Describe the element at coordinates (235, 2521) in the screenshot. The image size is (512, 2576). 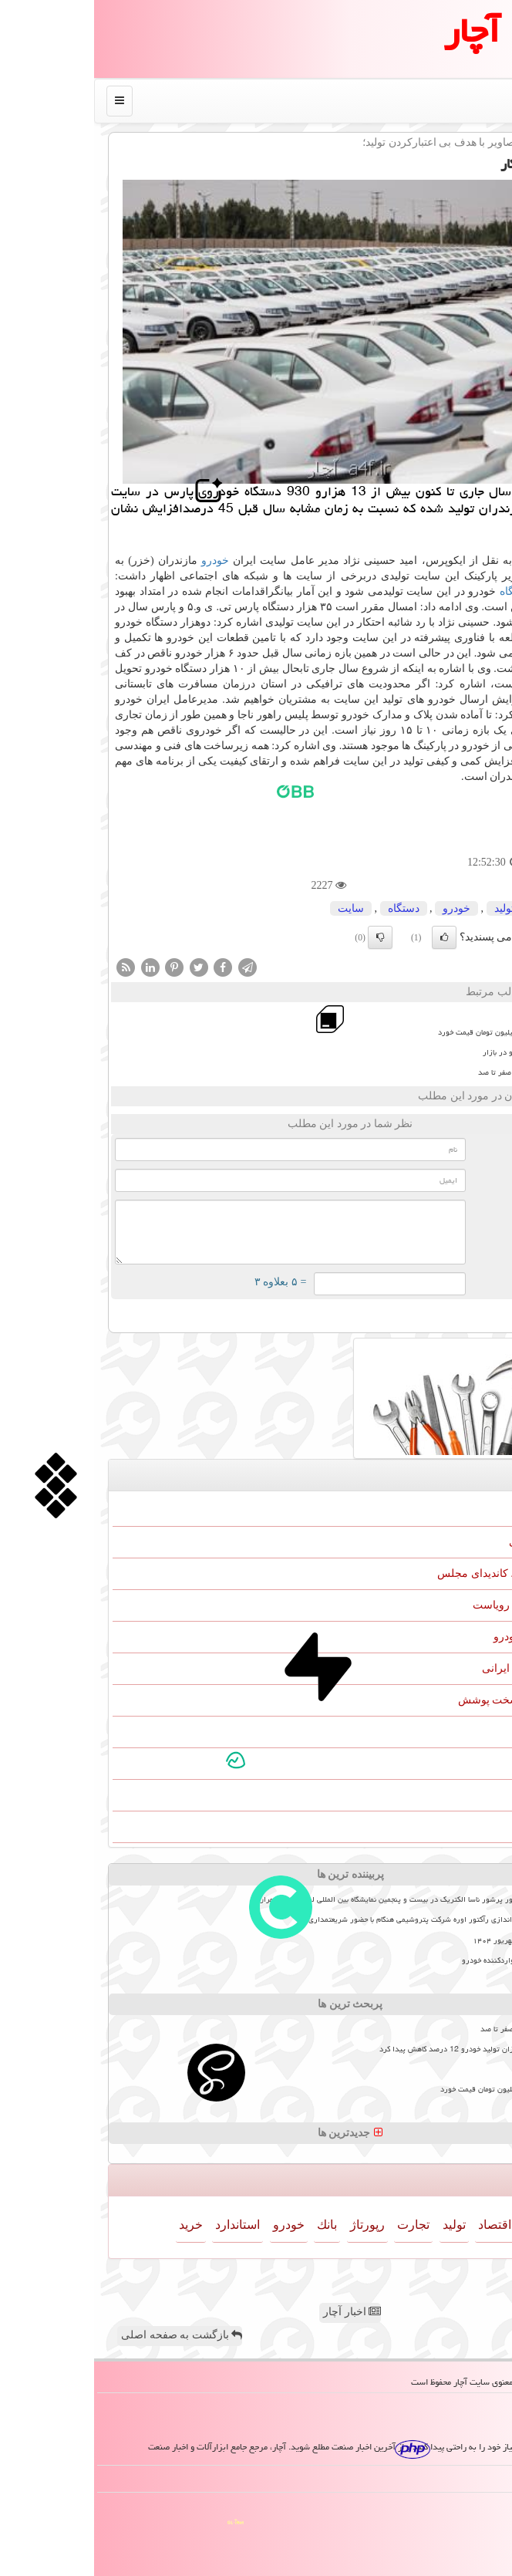
I see `GL.iNet company logo` at that location.